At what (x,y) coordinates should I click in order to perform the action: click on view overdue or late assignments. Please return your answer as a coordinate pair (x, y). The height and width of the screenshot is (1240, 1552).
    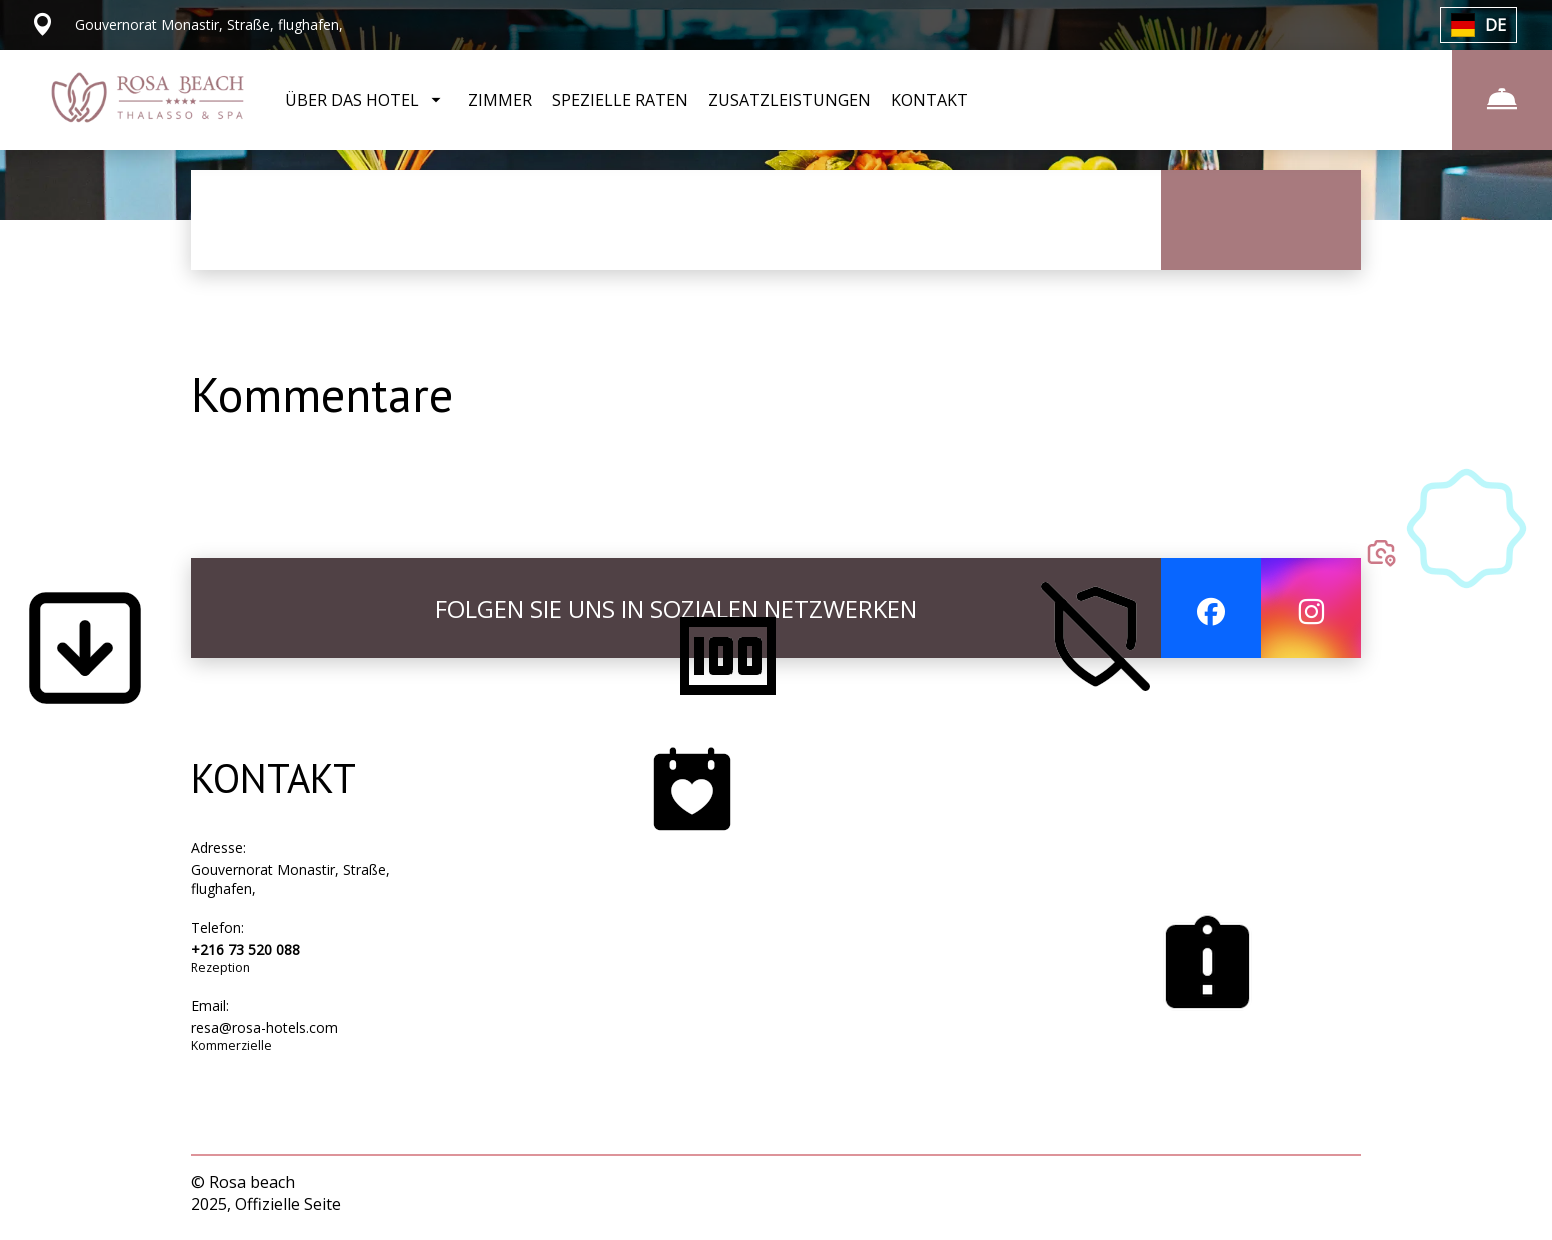
    Looking at the image, I should click on (1207, 966).